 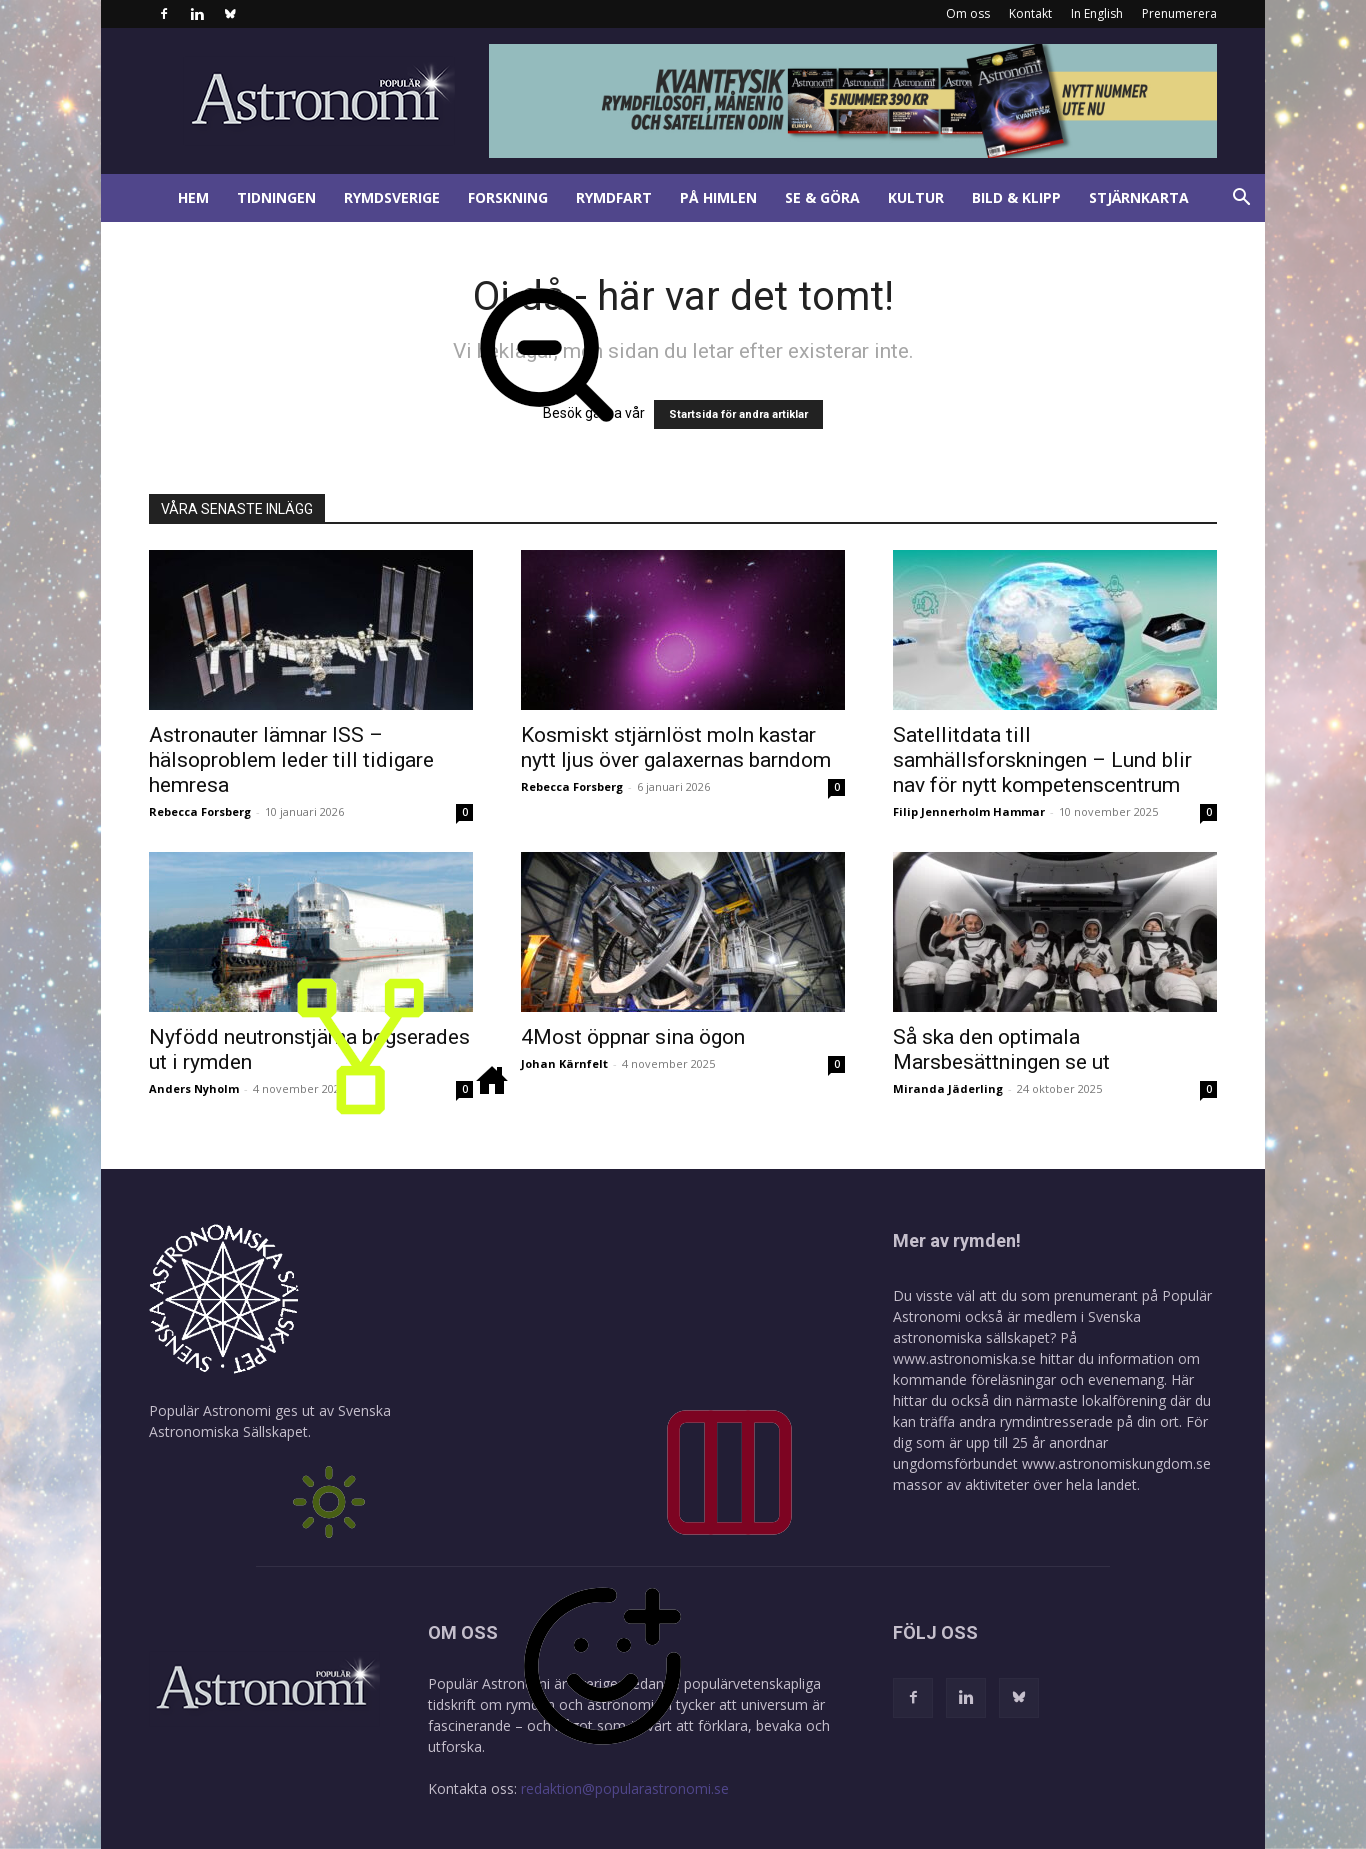 I want to click on zoom out of the current view, so click(x=547, y=355).